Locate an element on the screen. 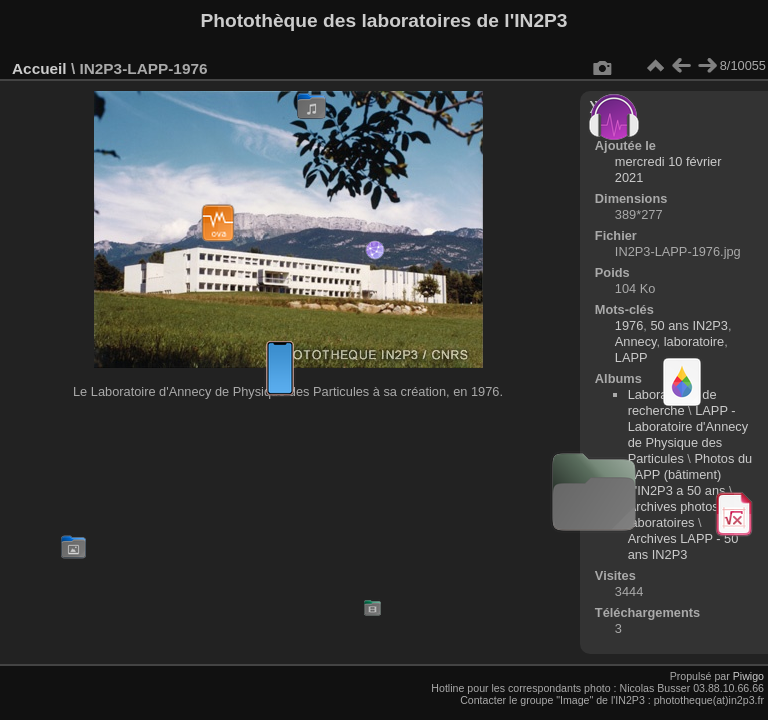 The width and height of the screenshot is (768, 720). an open folder in the file system is located at coordinates (594, 492).